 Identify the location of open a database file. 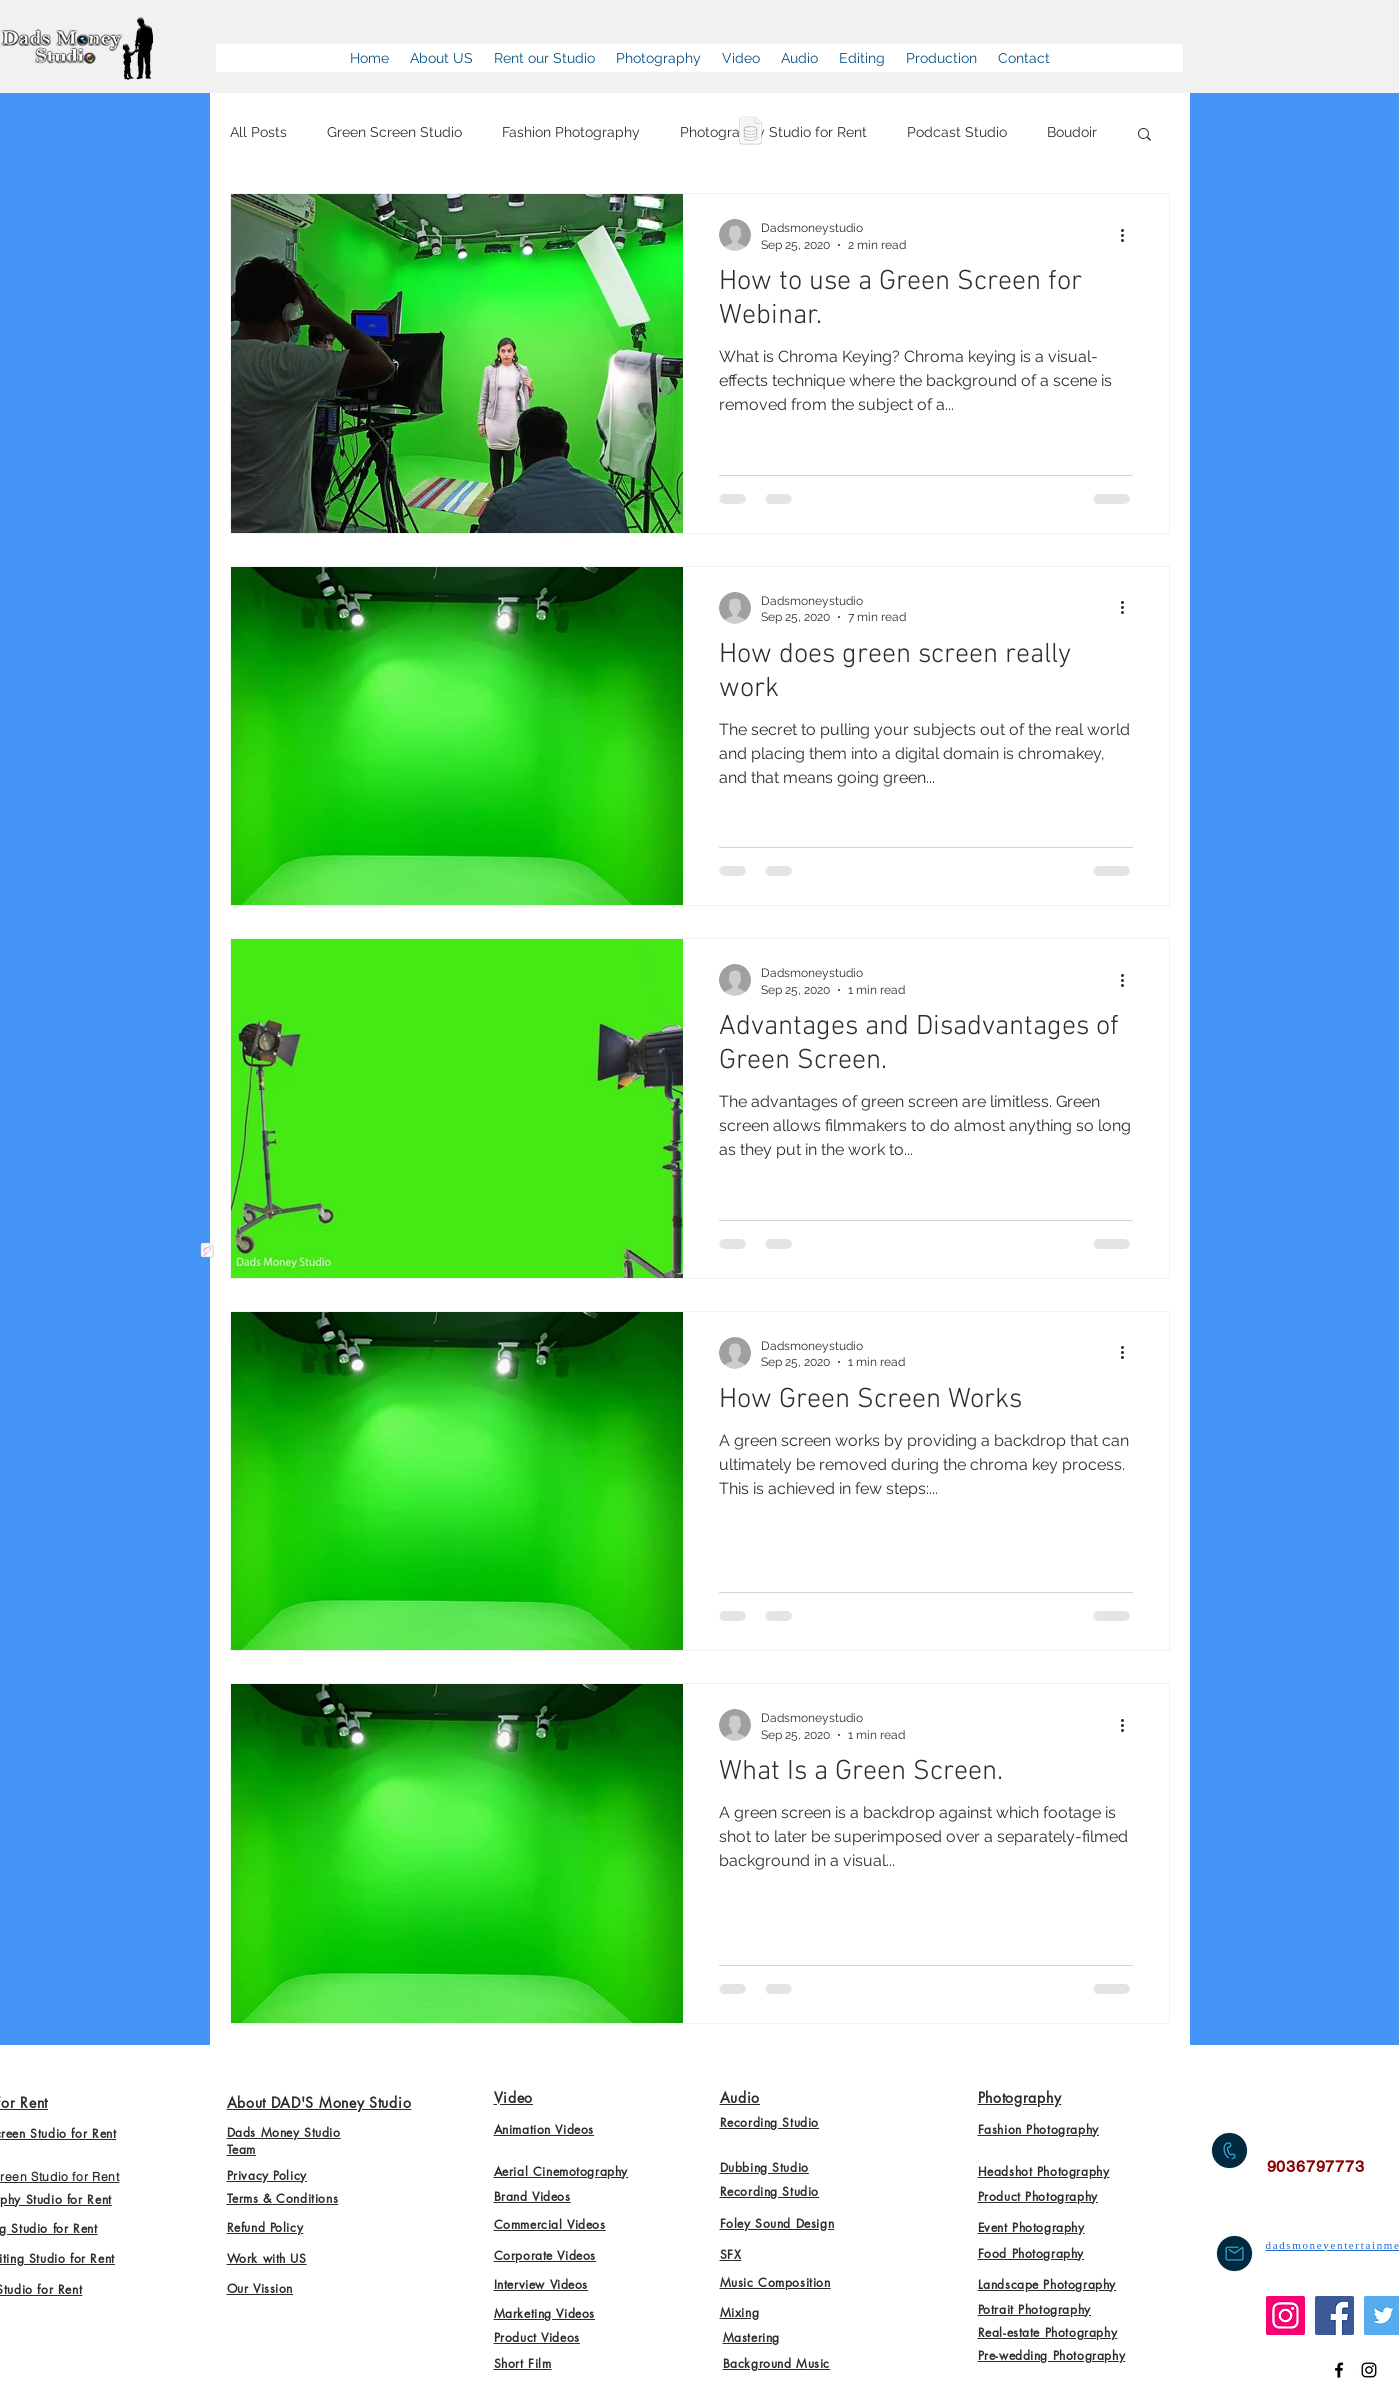
(750, 130).